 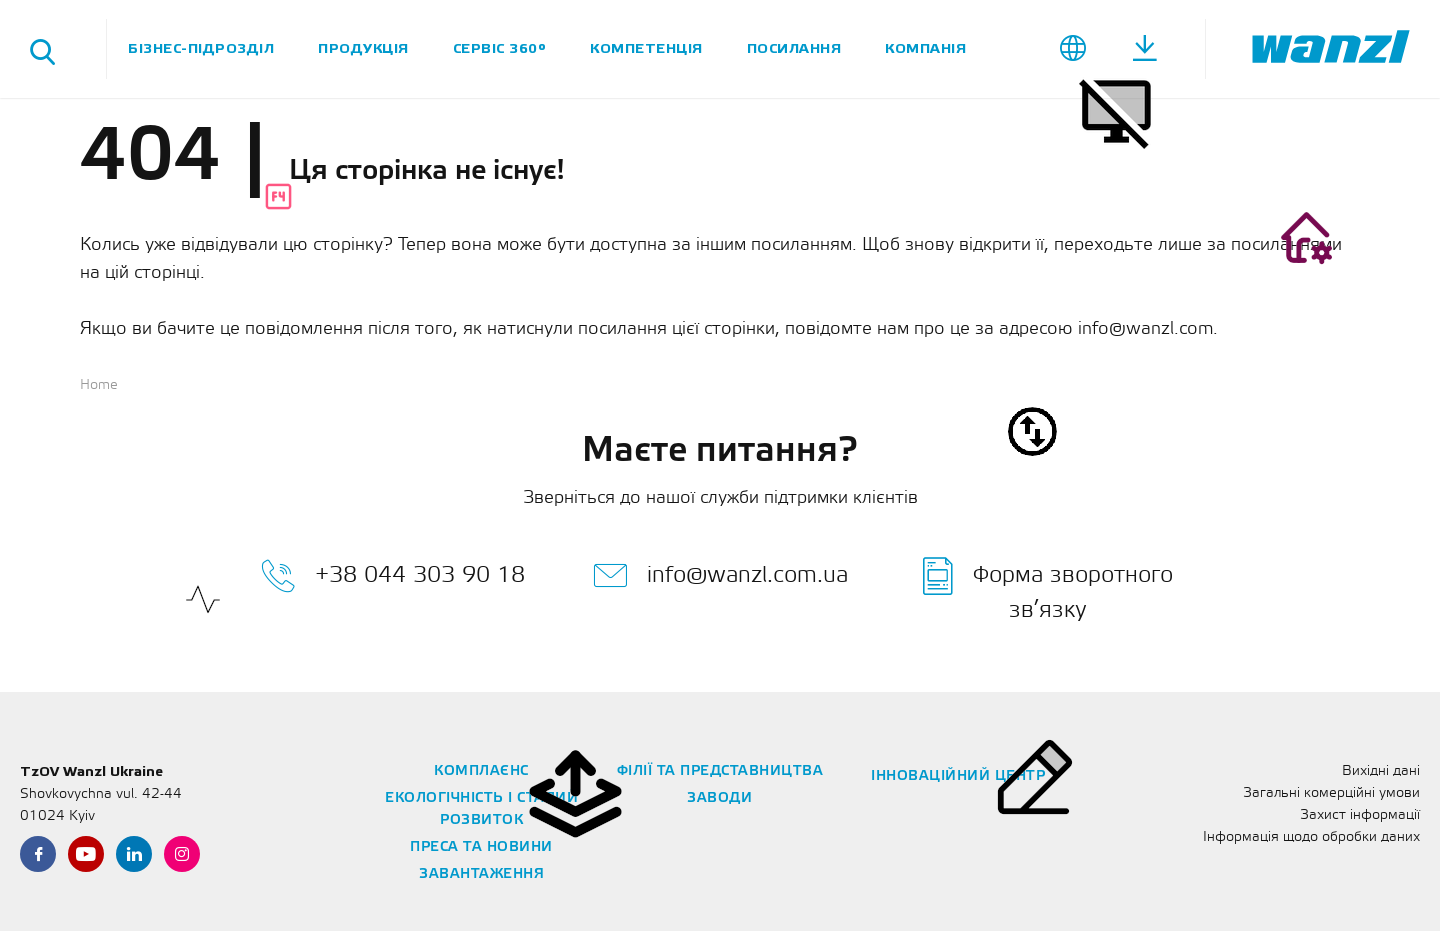 I want to click on desktop access is currently disabled, so click(x=1116, y=111).